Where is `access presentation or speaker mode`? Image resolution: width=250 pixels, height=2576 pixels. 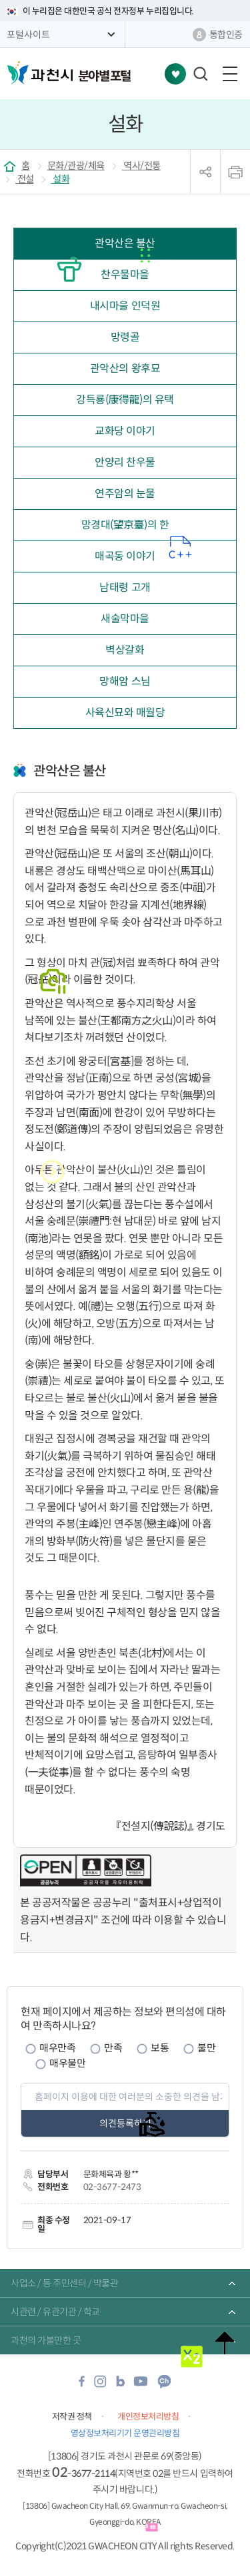 access presentation or speaker mode is located at coordinates (69, 270).